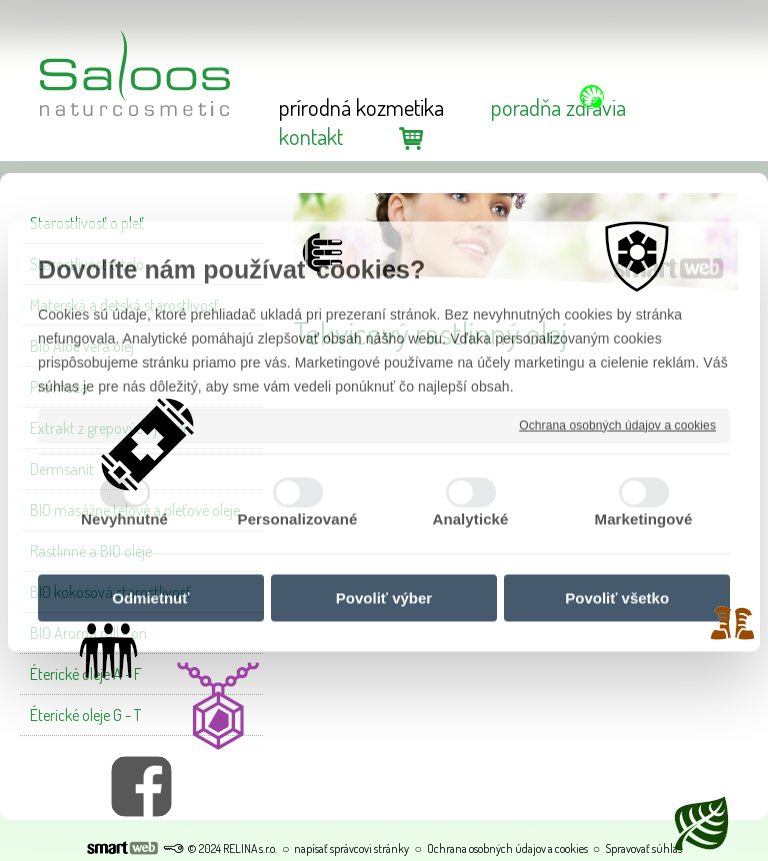  Describe the element at coordinates (322, 252) in the screenshot. I see `grab or drag interaction gesture` at that location.